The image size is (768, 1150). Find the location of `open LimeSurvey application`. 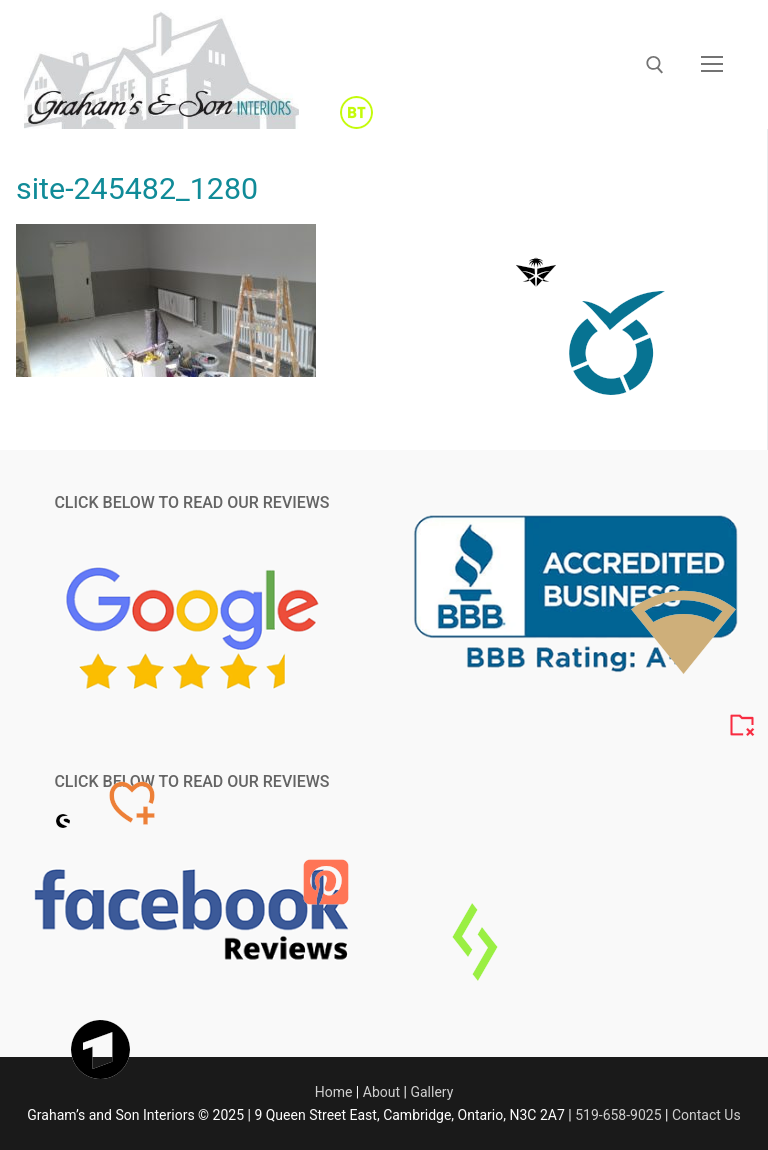

open LimeSurvey application is located at coordinates (617, 343).